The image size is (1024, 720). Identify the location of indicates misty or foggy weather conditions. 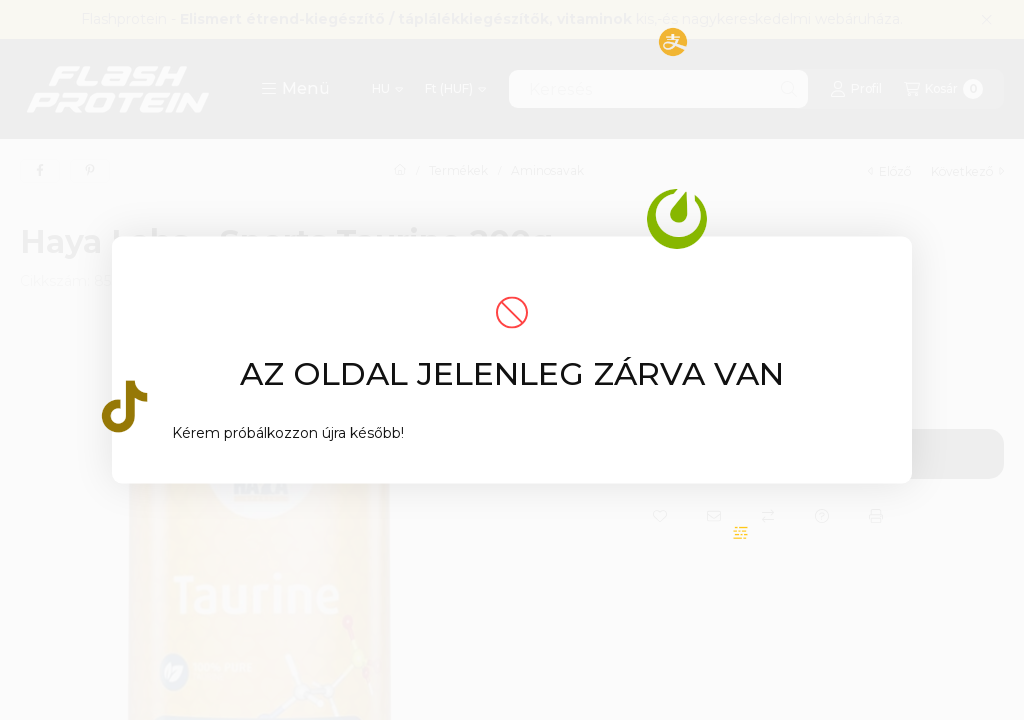
(740, 532).